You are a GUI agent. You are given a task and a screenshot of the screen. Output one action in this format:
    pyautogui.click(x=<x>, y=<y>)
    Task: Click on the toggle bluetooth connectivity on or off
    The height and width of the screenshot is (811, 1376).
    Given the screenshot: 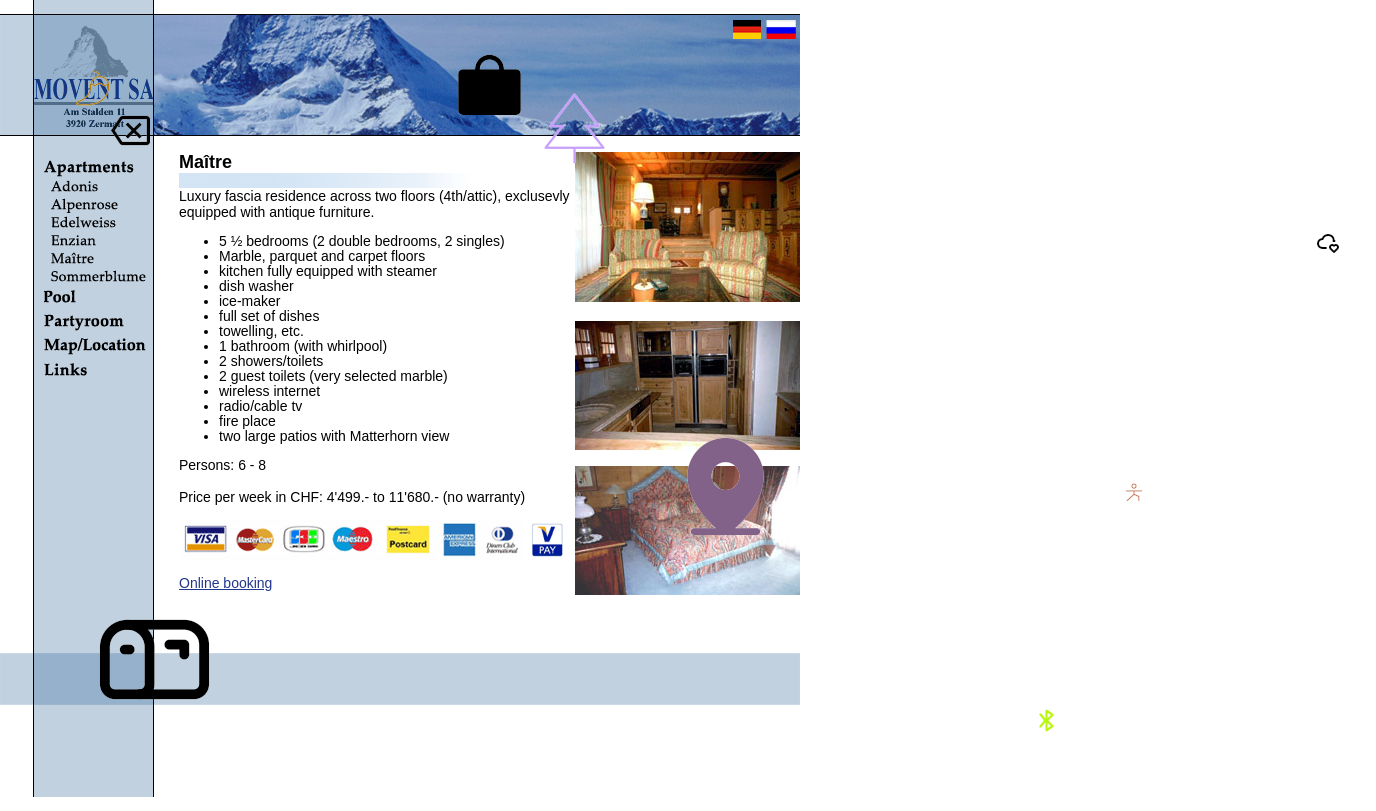 What is the action you would take?
    pyautogui.click(x=1046, y=720)
    